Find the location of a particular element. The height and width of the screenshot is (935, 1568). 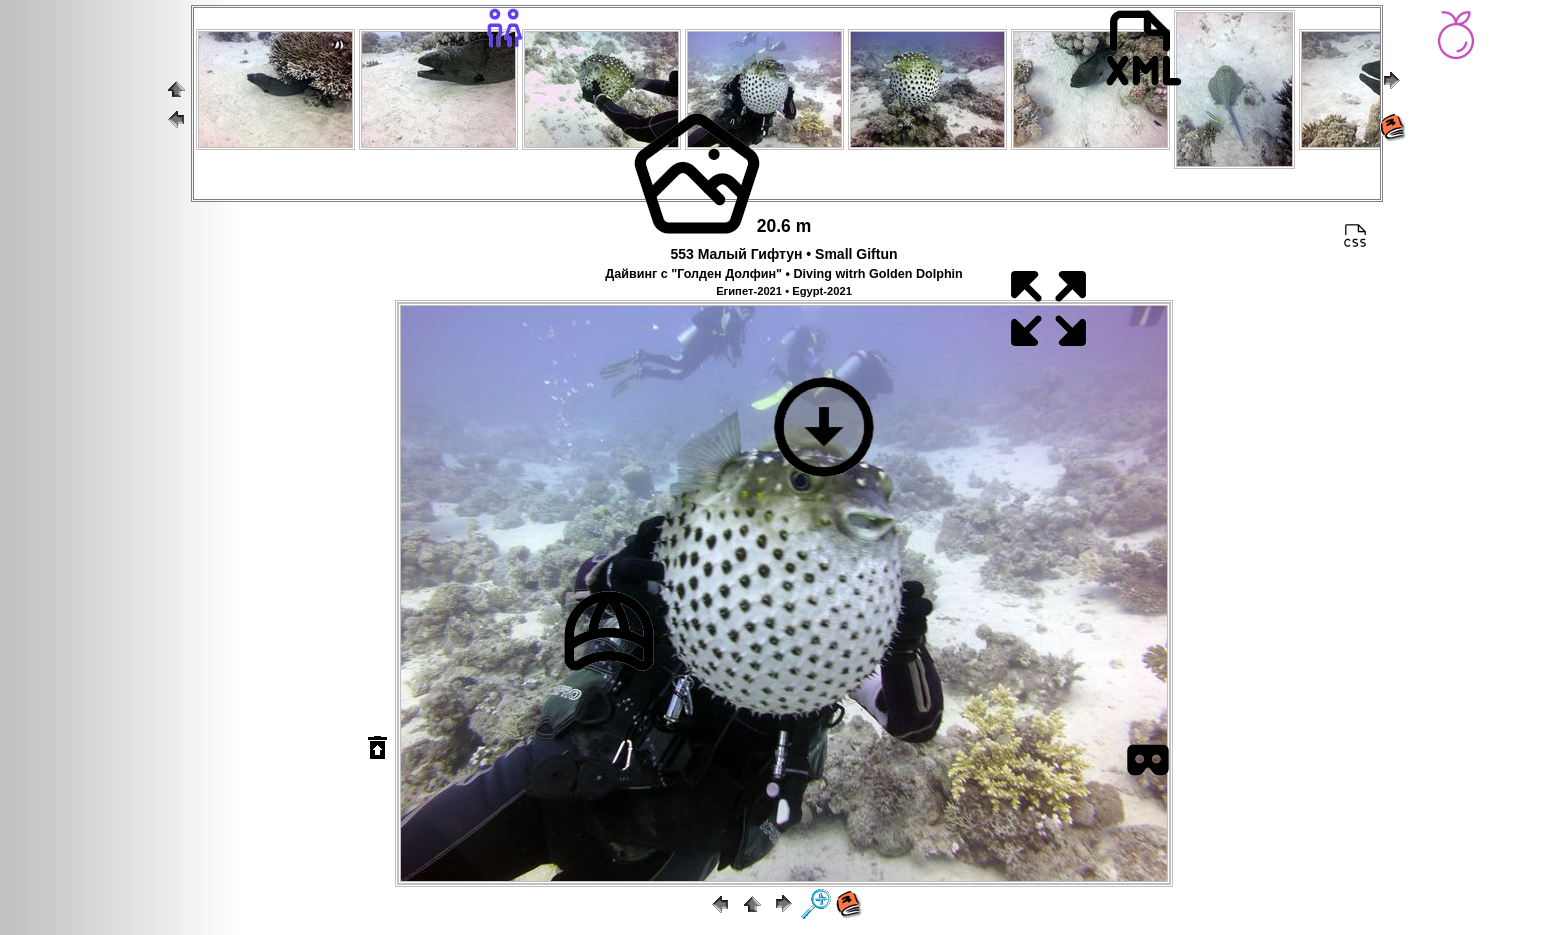

indicates an xml file type is located at coordinates (1140, 48).